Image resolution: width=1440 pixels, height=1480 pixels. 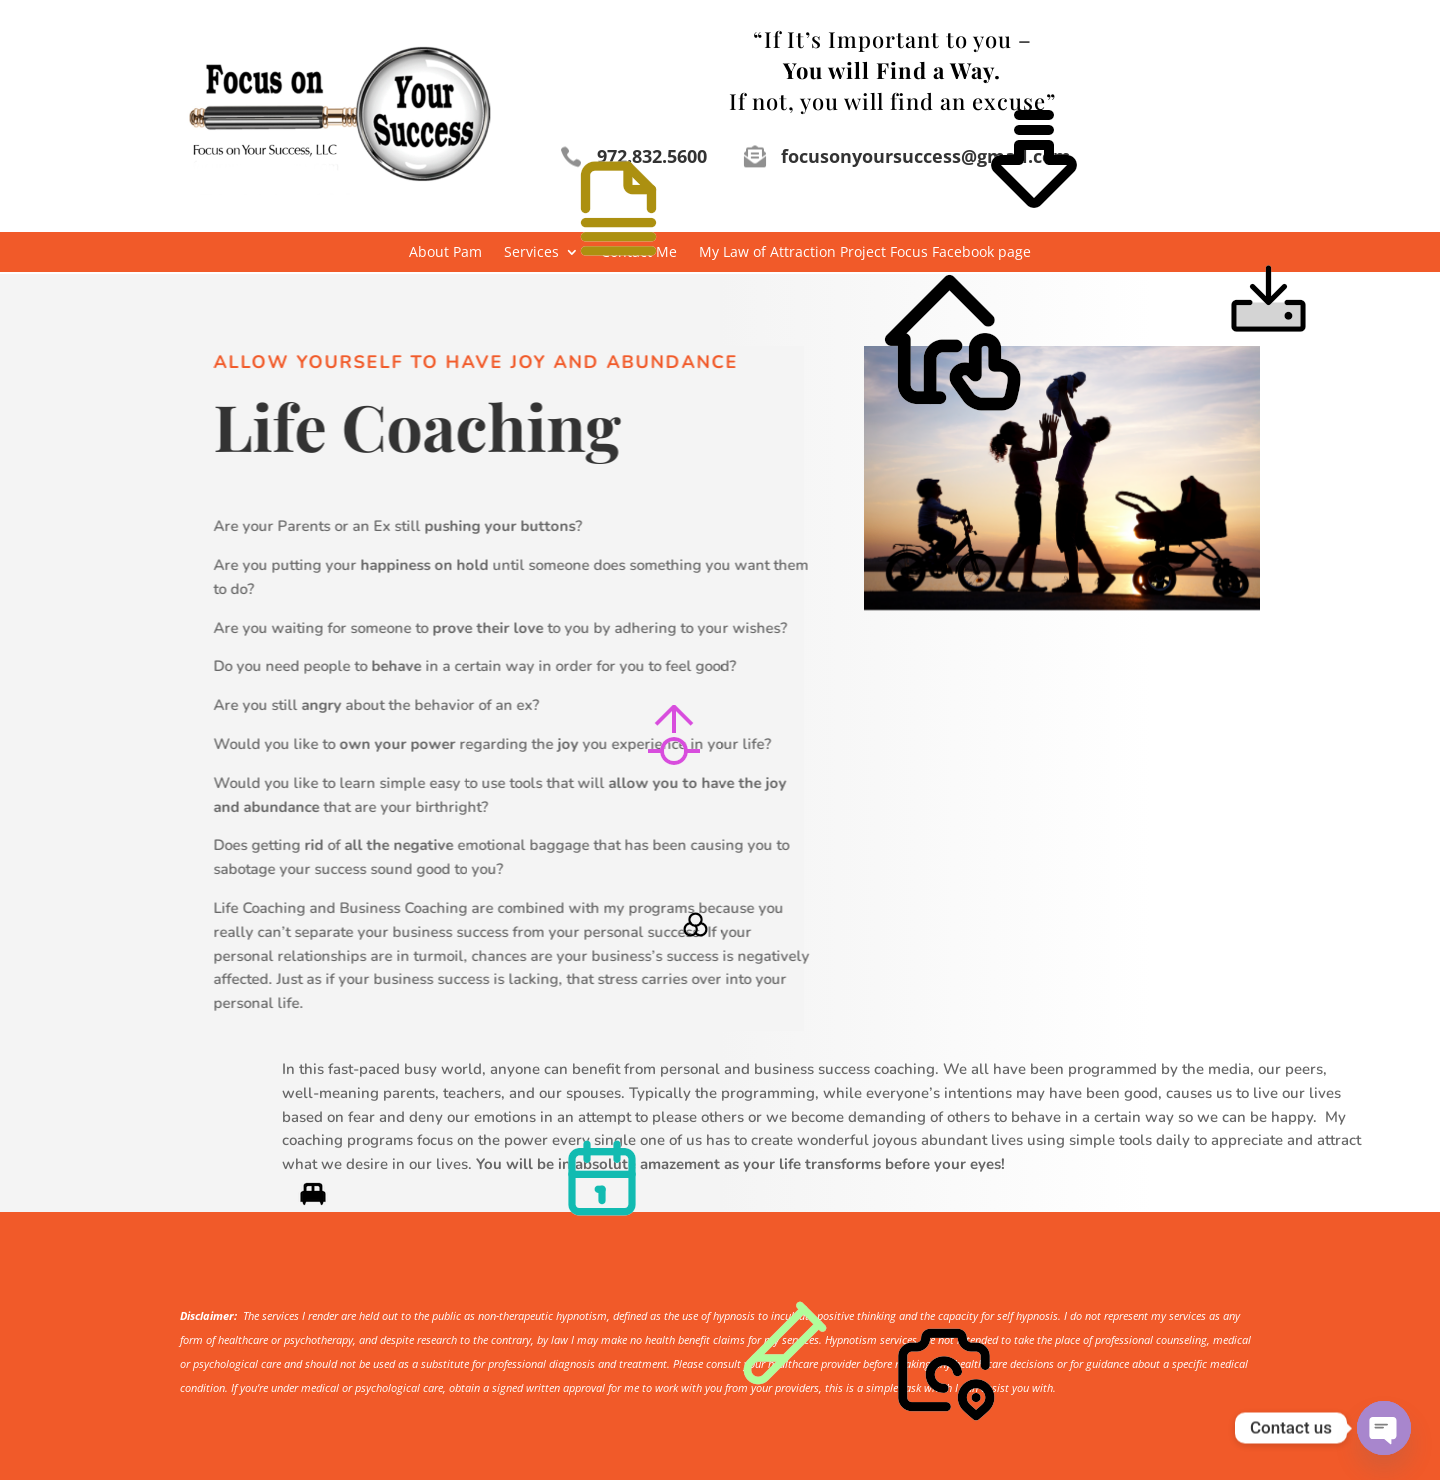 What do you see at coordinates (618, 208) in the screenshot?
I see `view stacked documents or file collection` at bounding box center [618, 208].